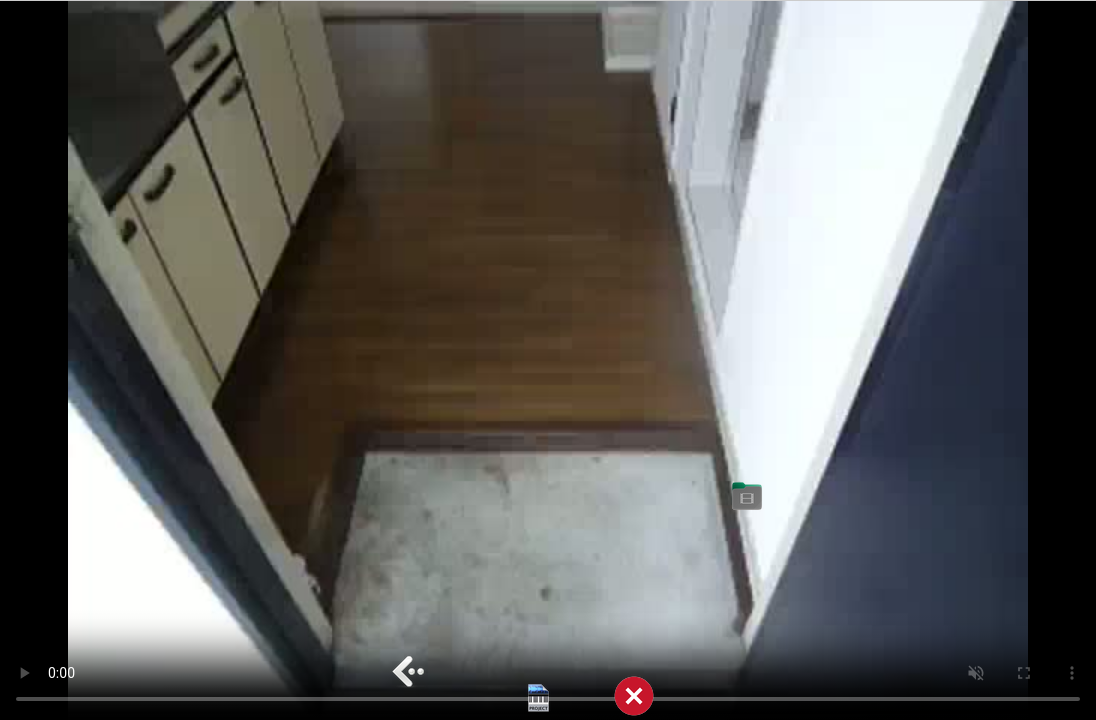  Describe the element at coordinates (747, 496) in the screenshot. I see `open your videos folder` at that location.